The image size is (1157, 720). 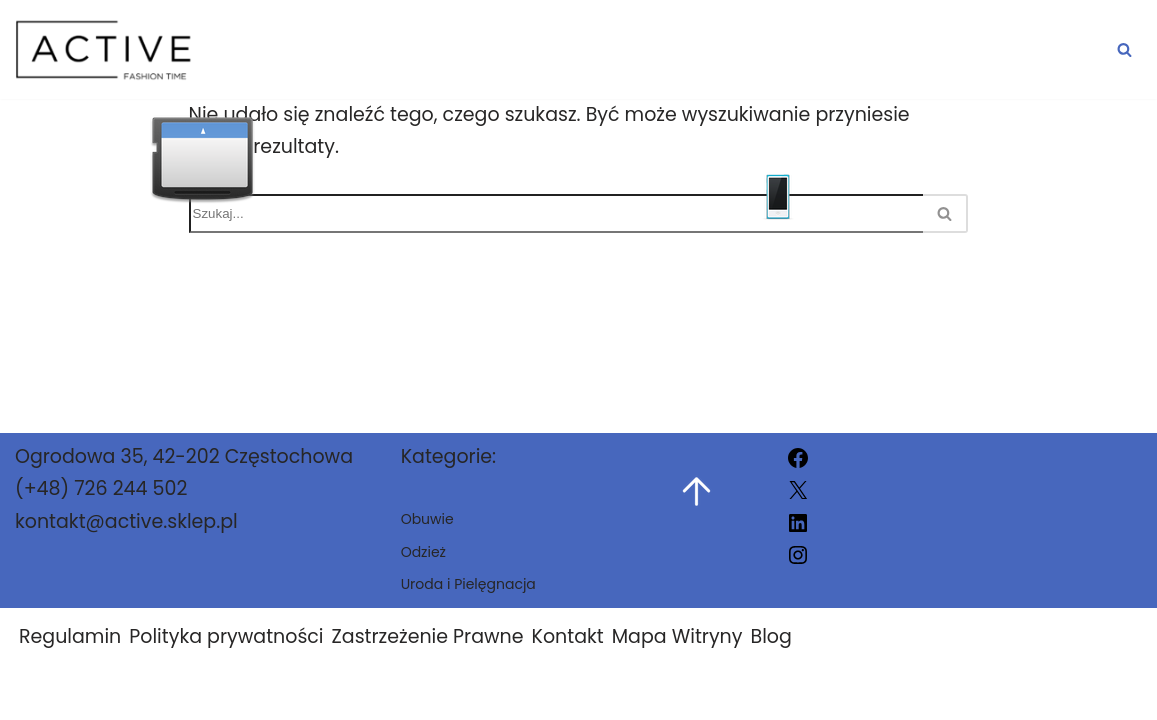 What do you see at coordinates (778, 197) in the screenshot?
I see `iPod nano device connected` at bounding box center [778, 197].